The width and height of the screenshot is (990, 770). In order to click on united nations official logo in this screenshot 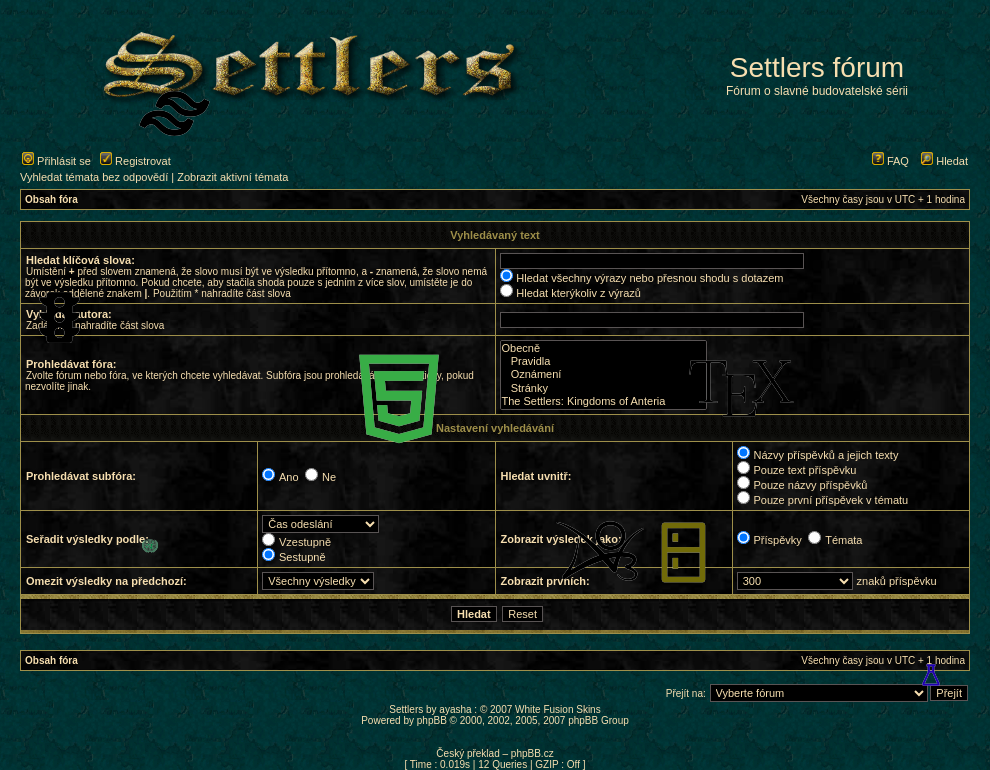, I will do `click(150, 546)`.